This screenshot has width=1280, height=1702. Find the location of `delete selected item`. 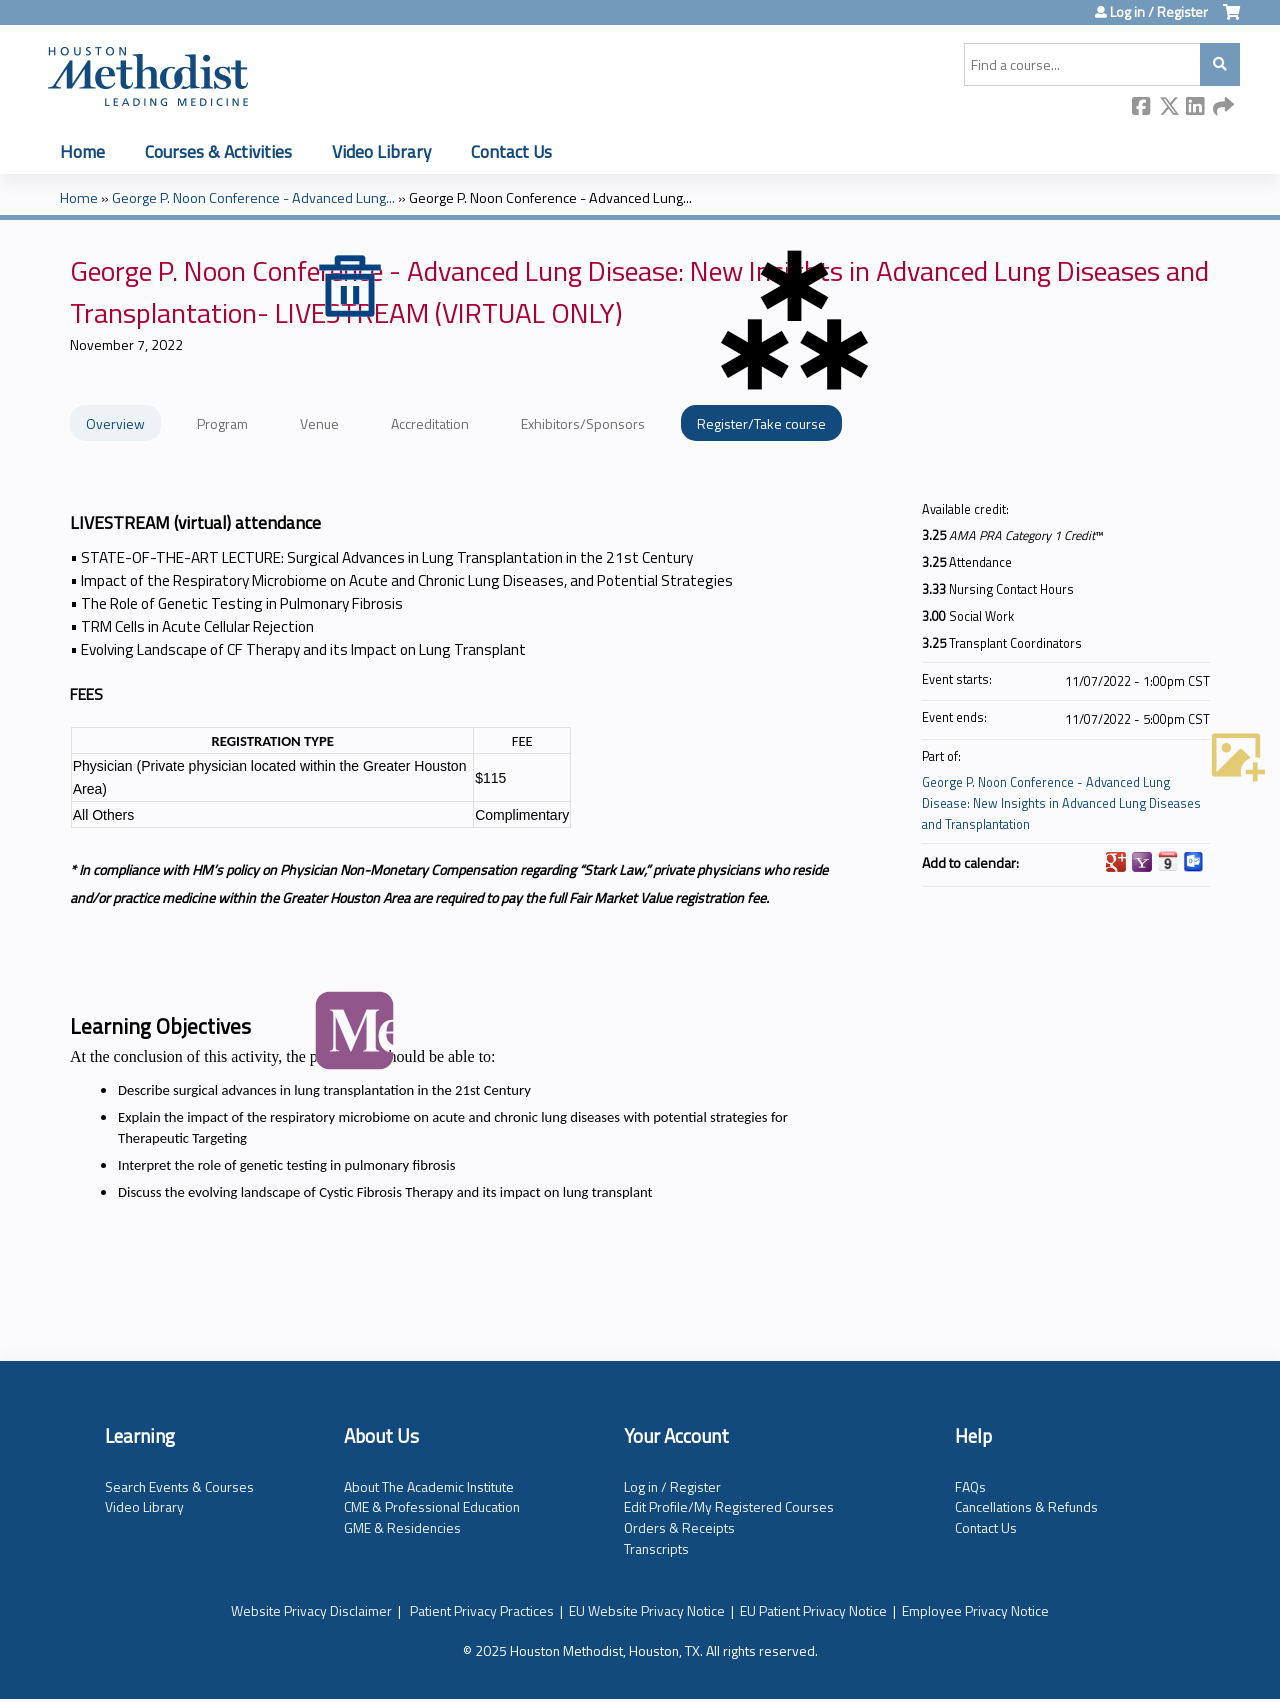

delete selected item is located at coordinates (350, 286).